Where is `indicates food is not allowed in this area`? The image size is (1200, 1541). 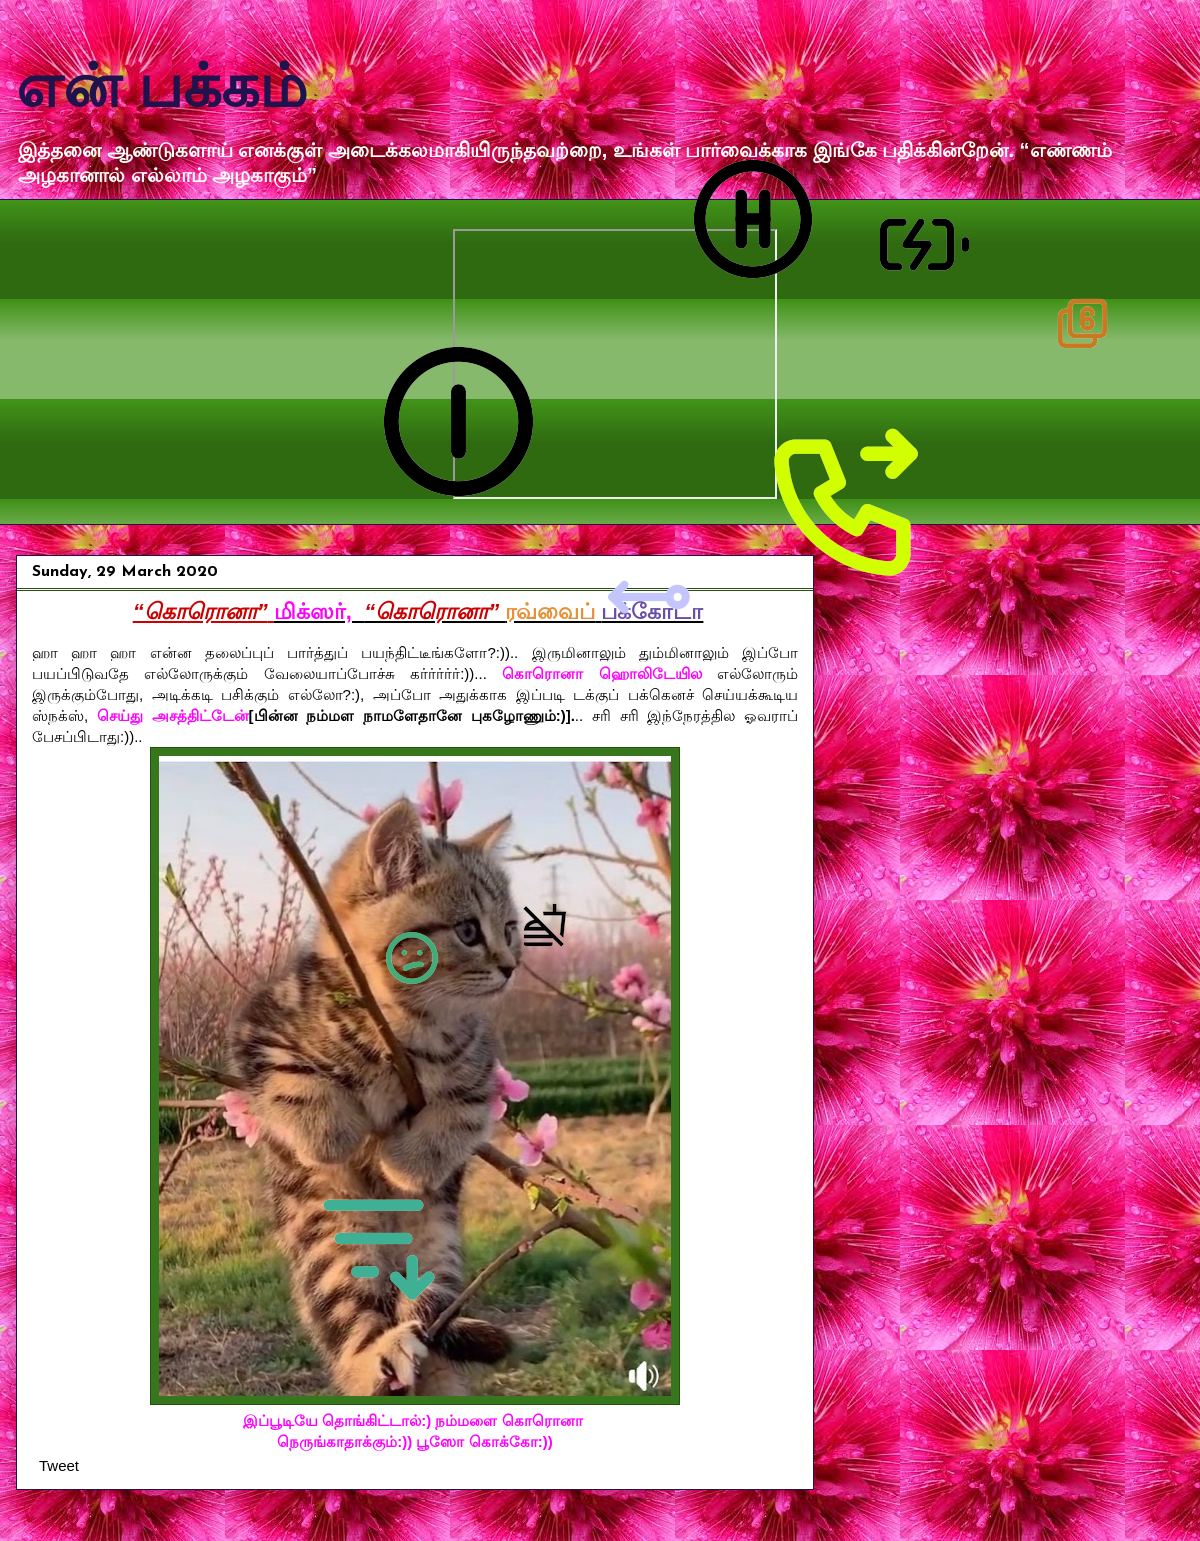
indicates food is not allowed in this area is located at coordinates (545, 925).